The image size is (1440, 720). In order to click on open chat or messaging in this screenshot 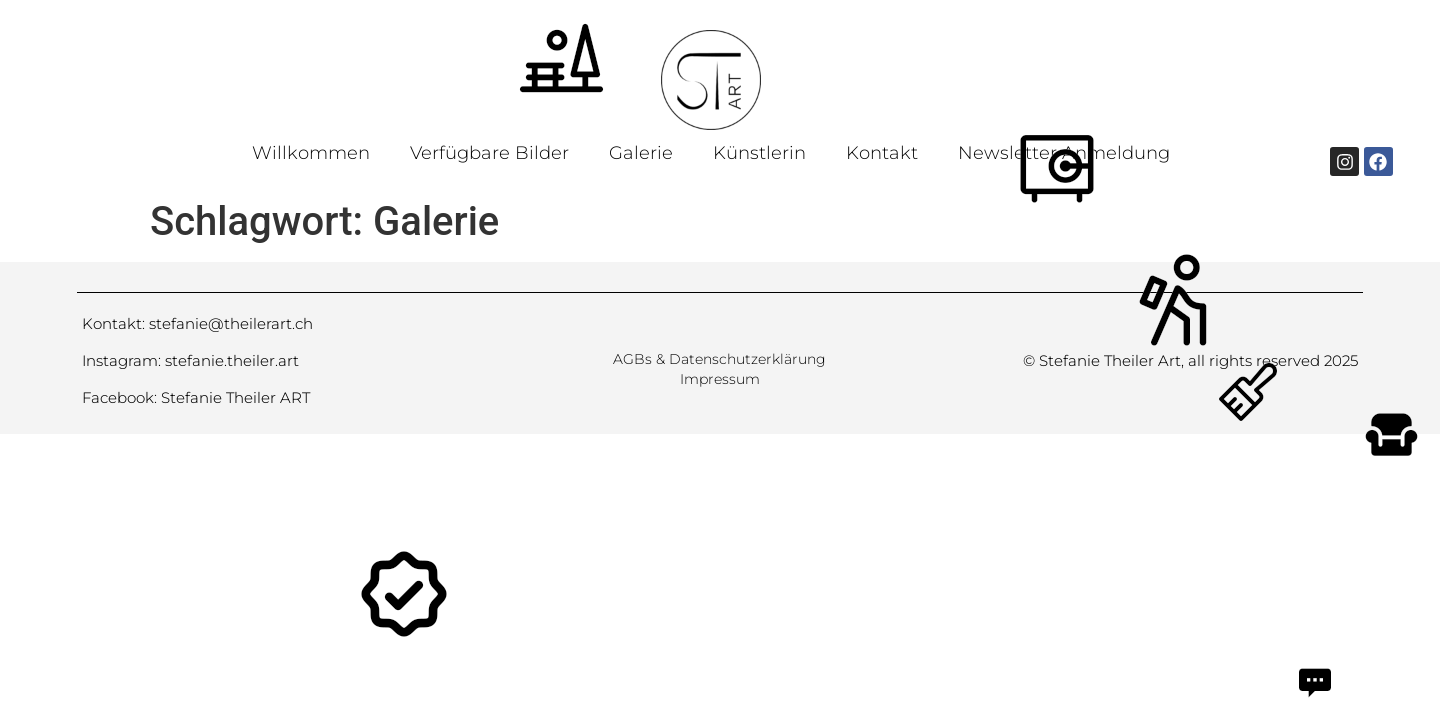, I will do `click(1315, 683)`.